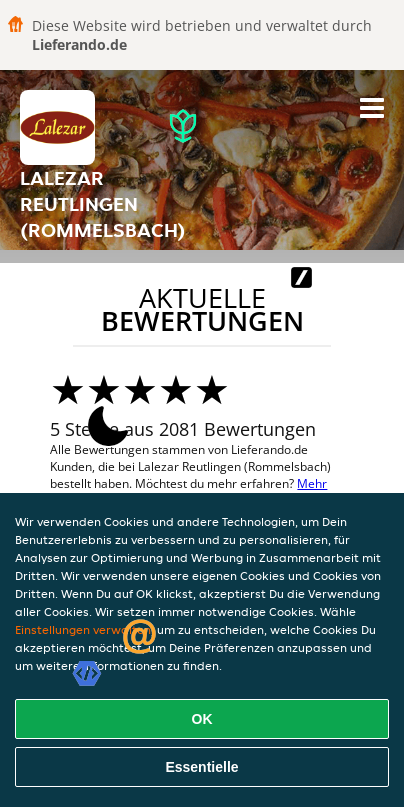 This screenshot has width=404, height=807. I want to click on mention a user in chat, so click(139, 636).